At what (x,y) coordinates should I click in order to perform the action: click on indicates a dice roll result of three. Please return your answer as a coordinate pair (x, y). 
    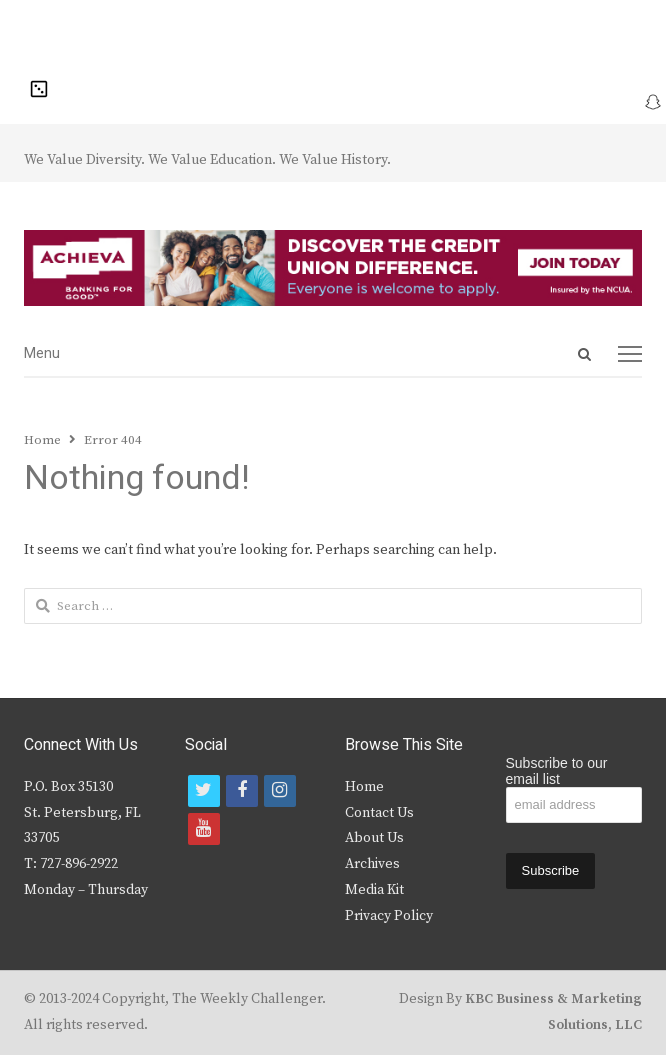
    Looking at the image, I should click on (39, 89).